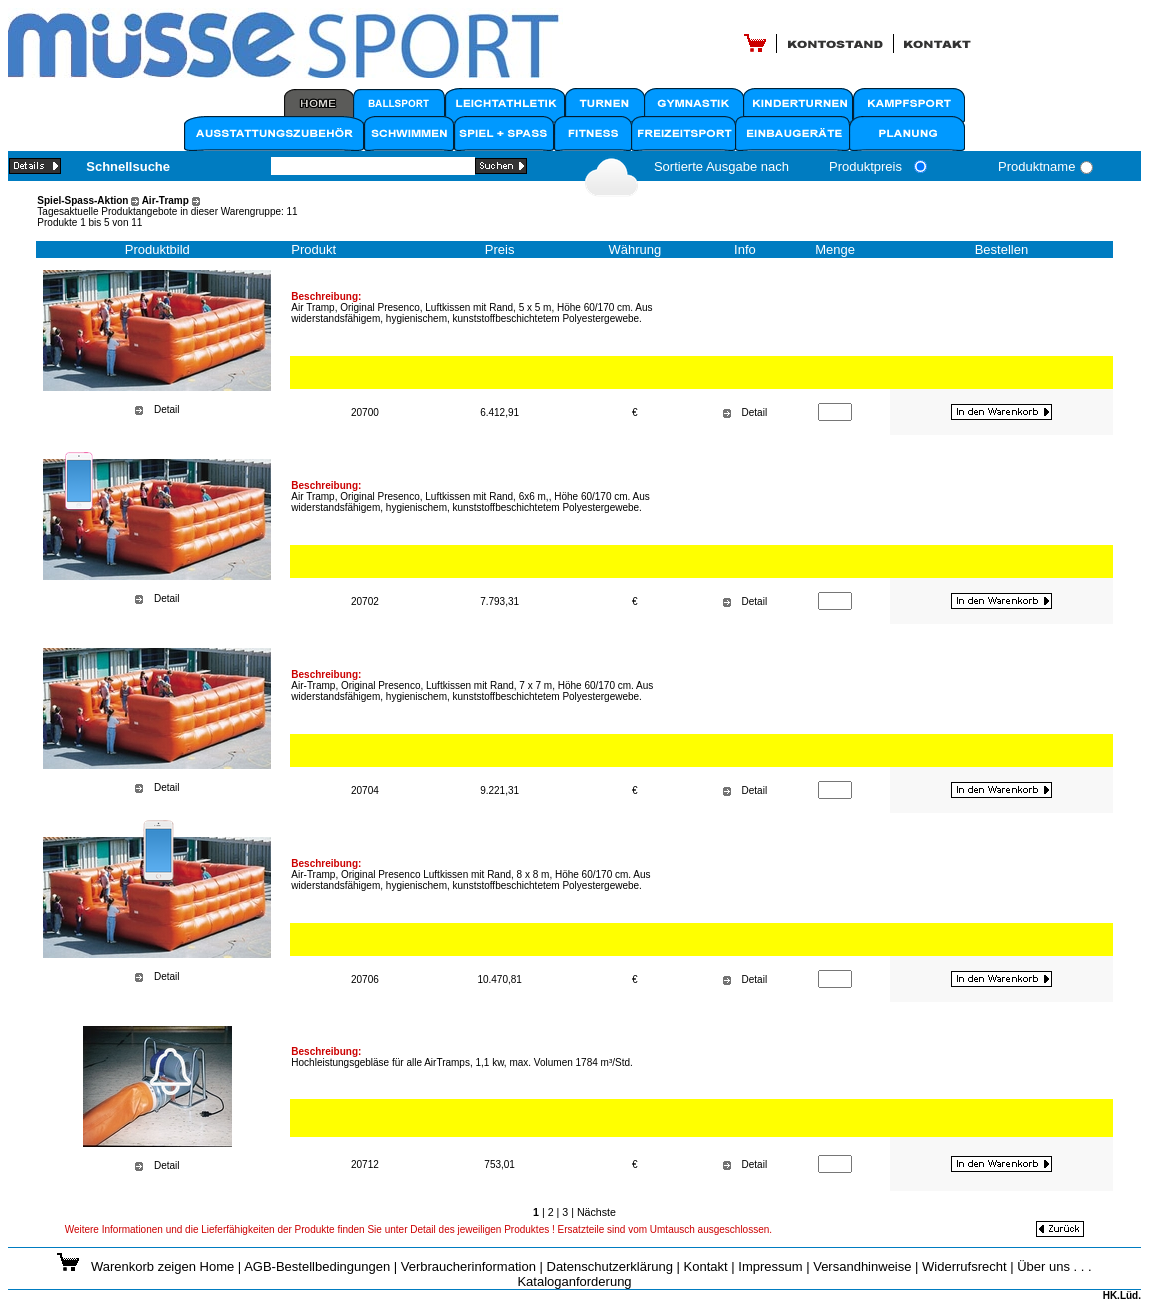  What do you see at coordinates (158, 851) in the screenshot?
I see `iPhone SE device connected to your system` at bounding box center [158, 851].